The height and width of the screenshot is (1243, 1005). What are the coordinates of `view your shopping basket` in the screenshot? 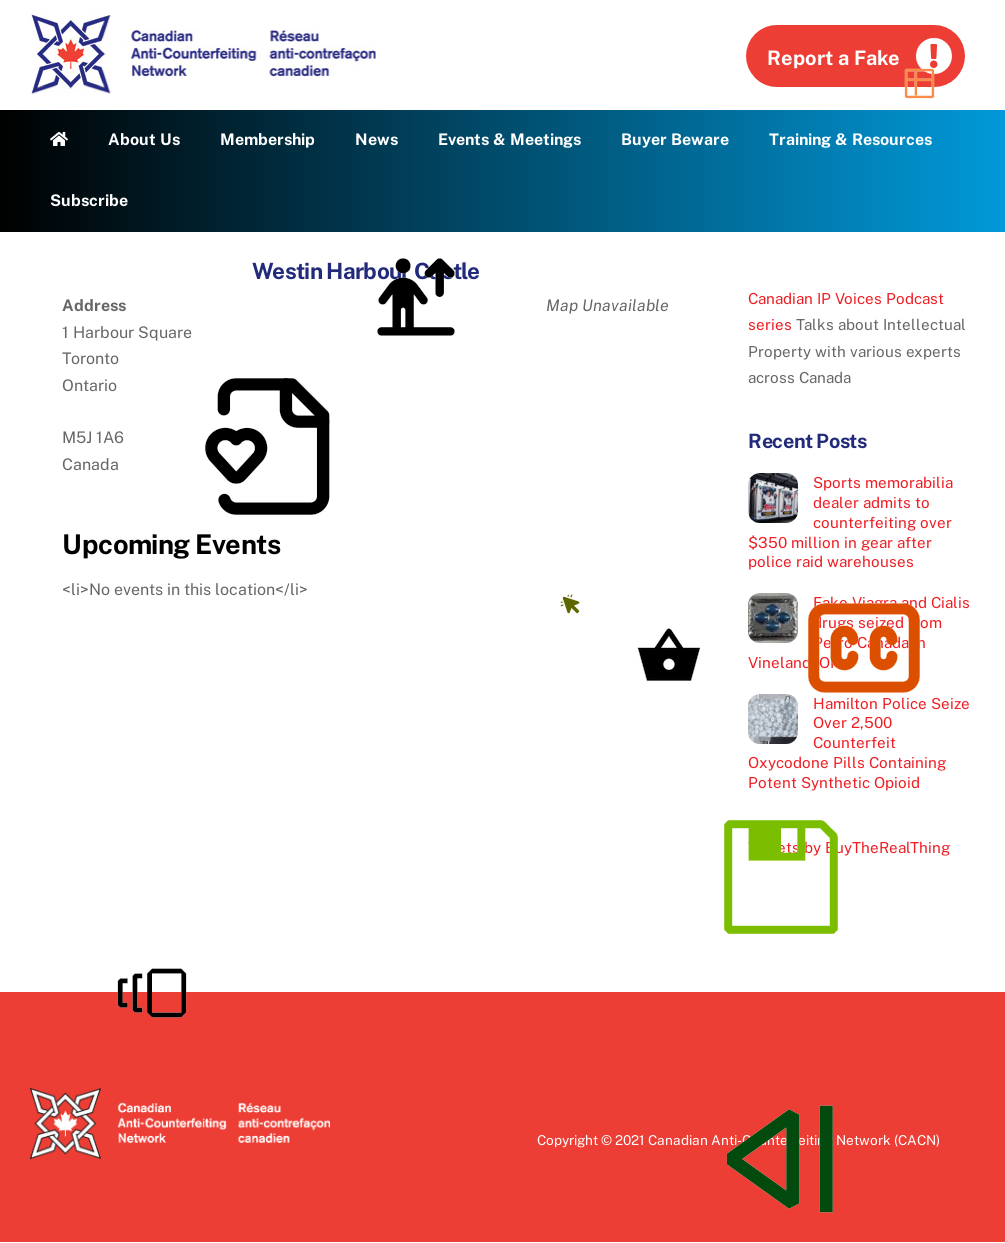 It's located at (669, 656).